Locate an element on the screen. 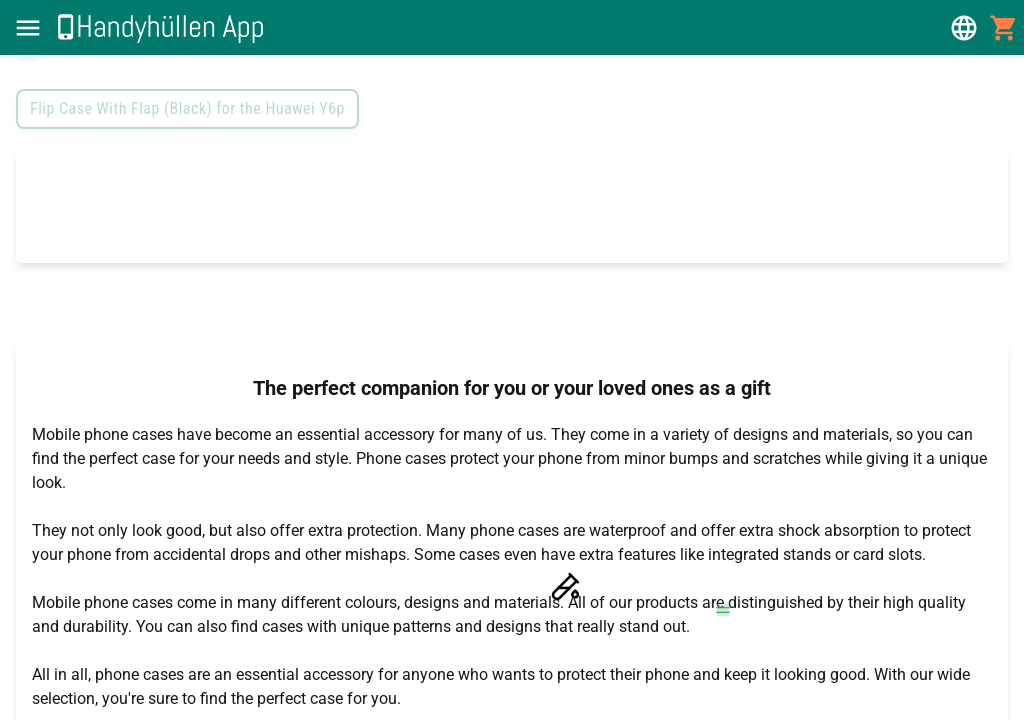 The image size is (1024, 720). run a test or experiment is located at coordinates (565, 586).